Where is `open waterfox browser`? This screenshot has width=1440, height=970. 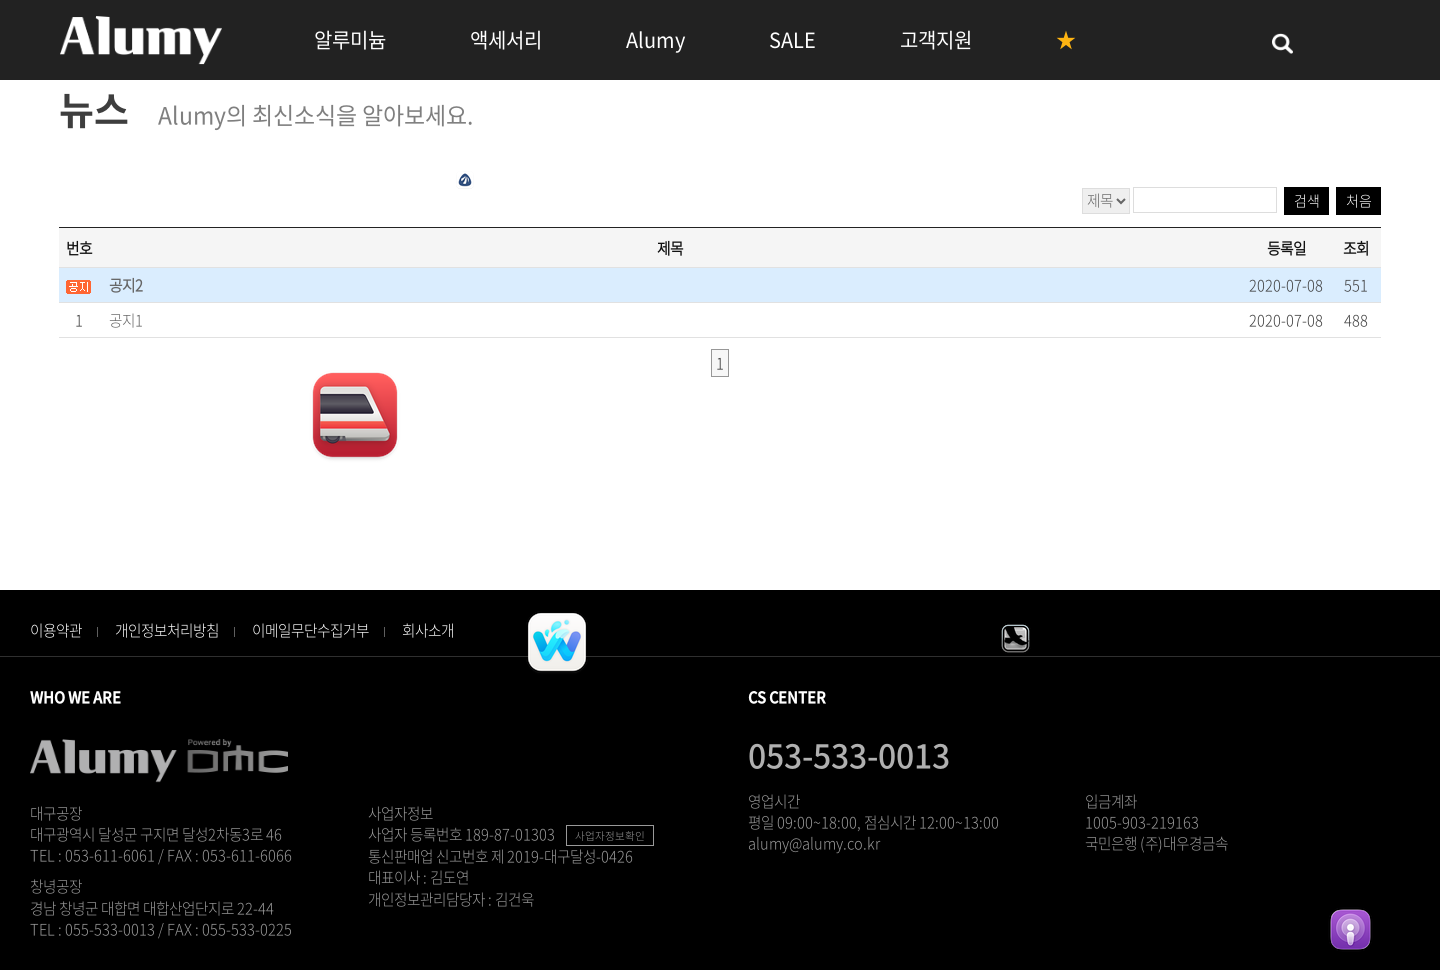 open waterfox browser is located at coordinates (557, 642).